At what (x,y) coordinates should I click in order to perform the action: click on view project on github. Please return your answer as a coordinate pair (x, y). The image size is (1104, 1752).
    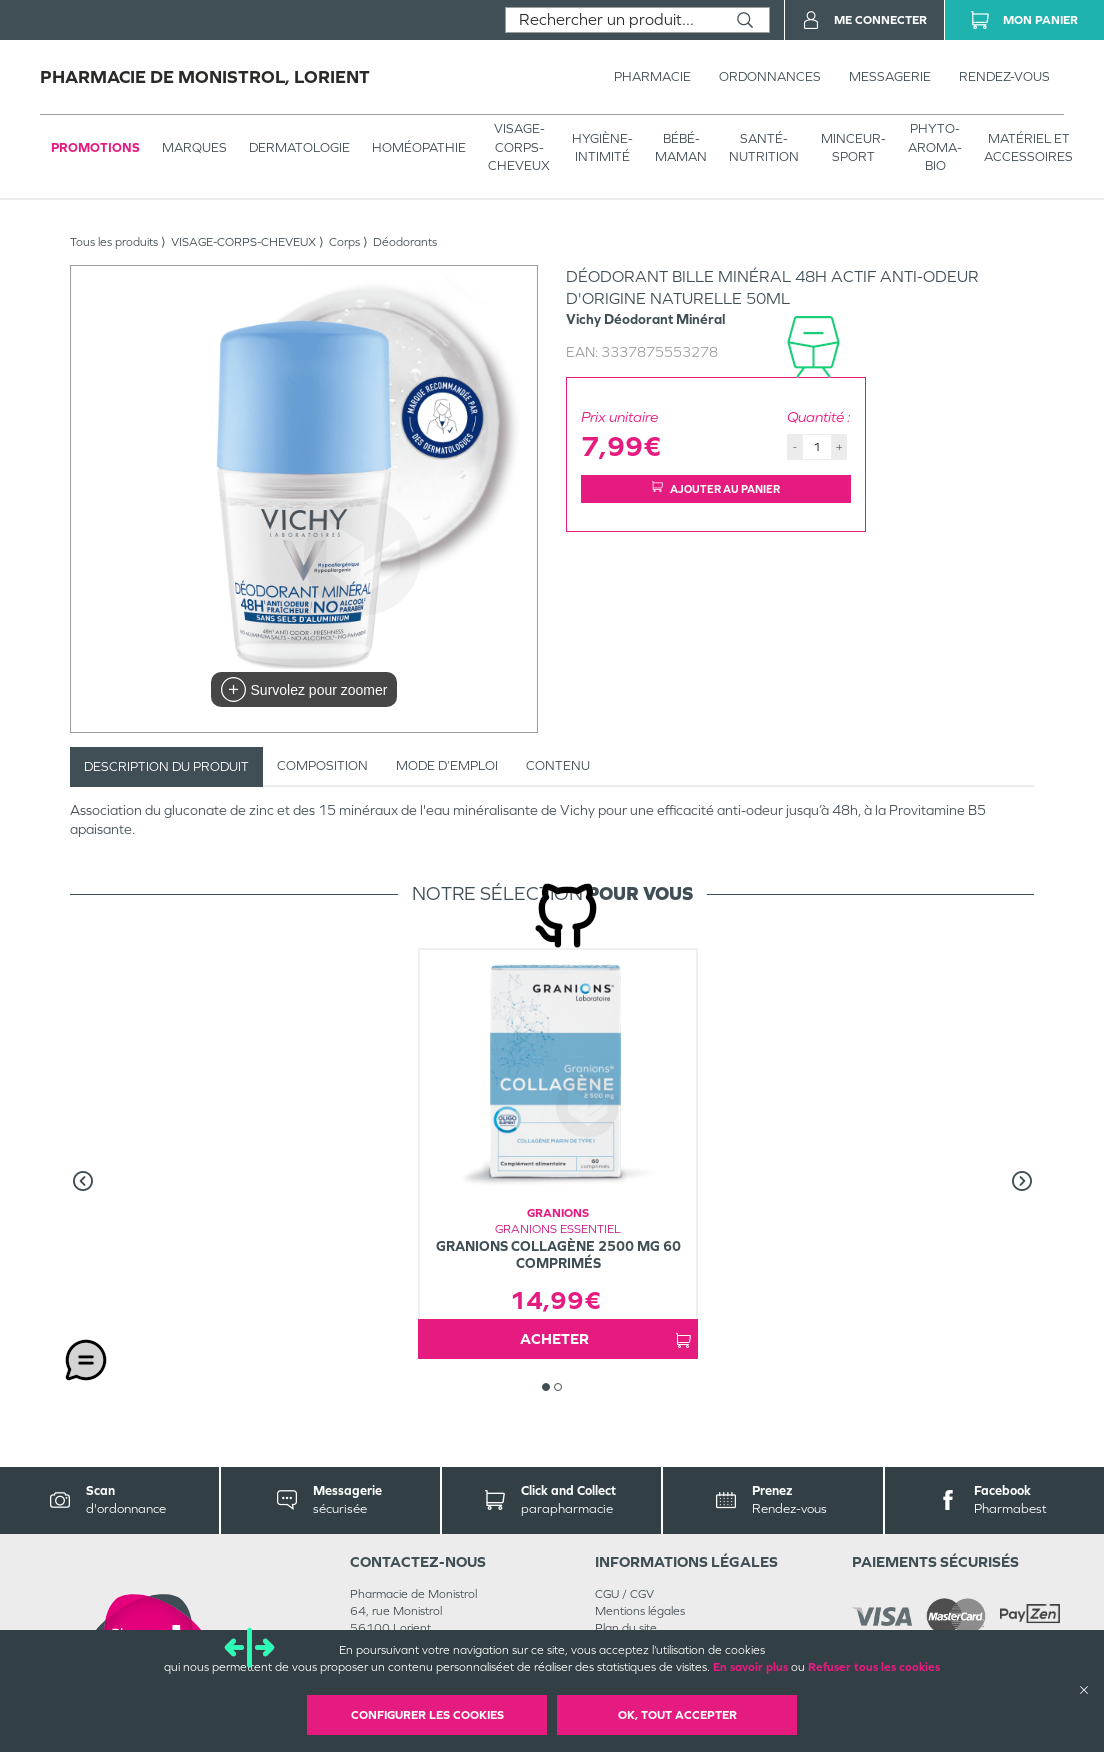
    Looking at the image, I should click on (567, 915).